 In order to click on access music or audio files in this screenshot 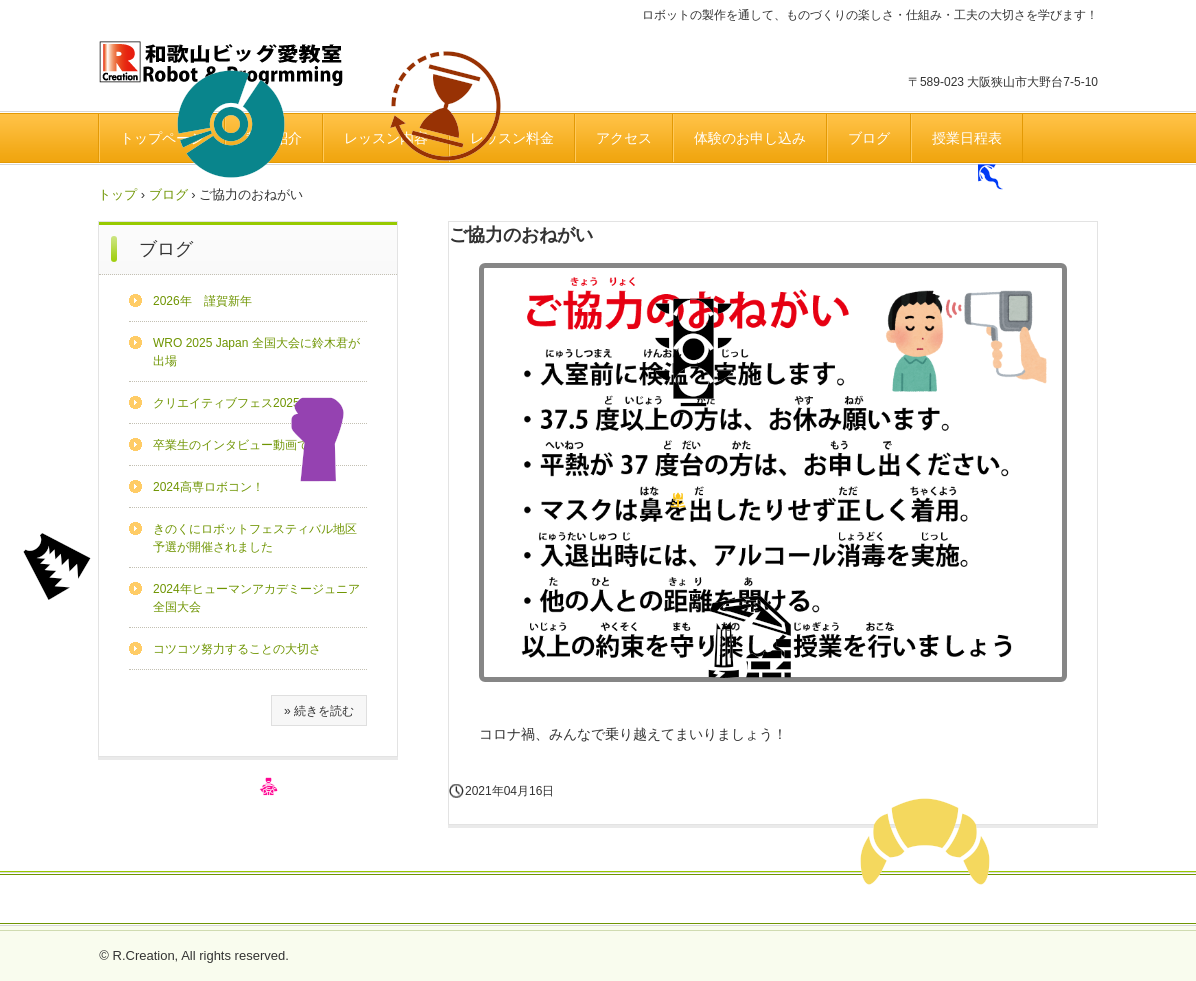, I will do `click(231, 124)`.